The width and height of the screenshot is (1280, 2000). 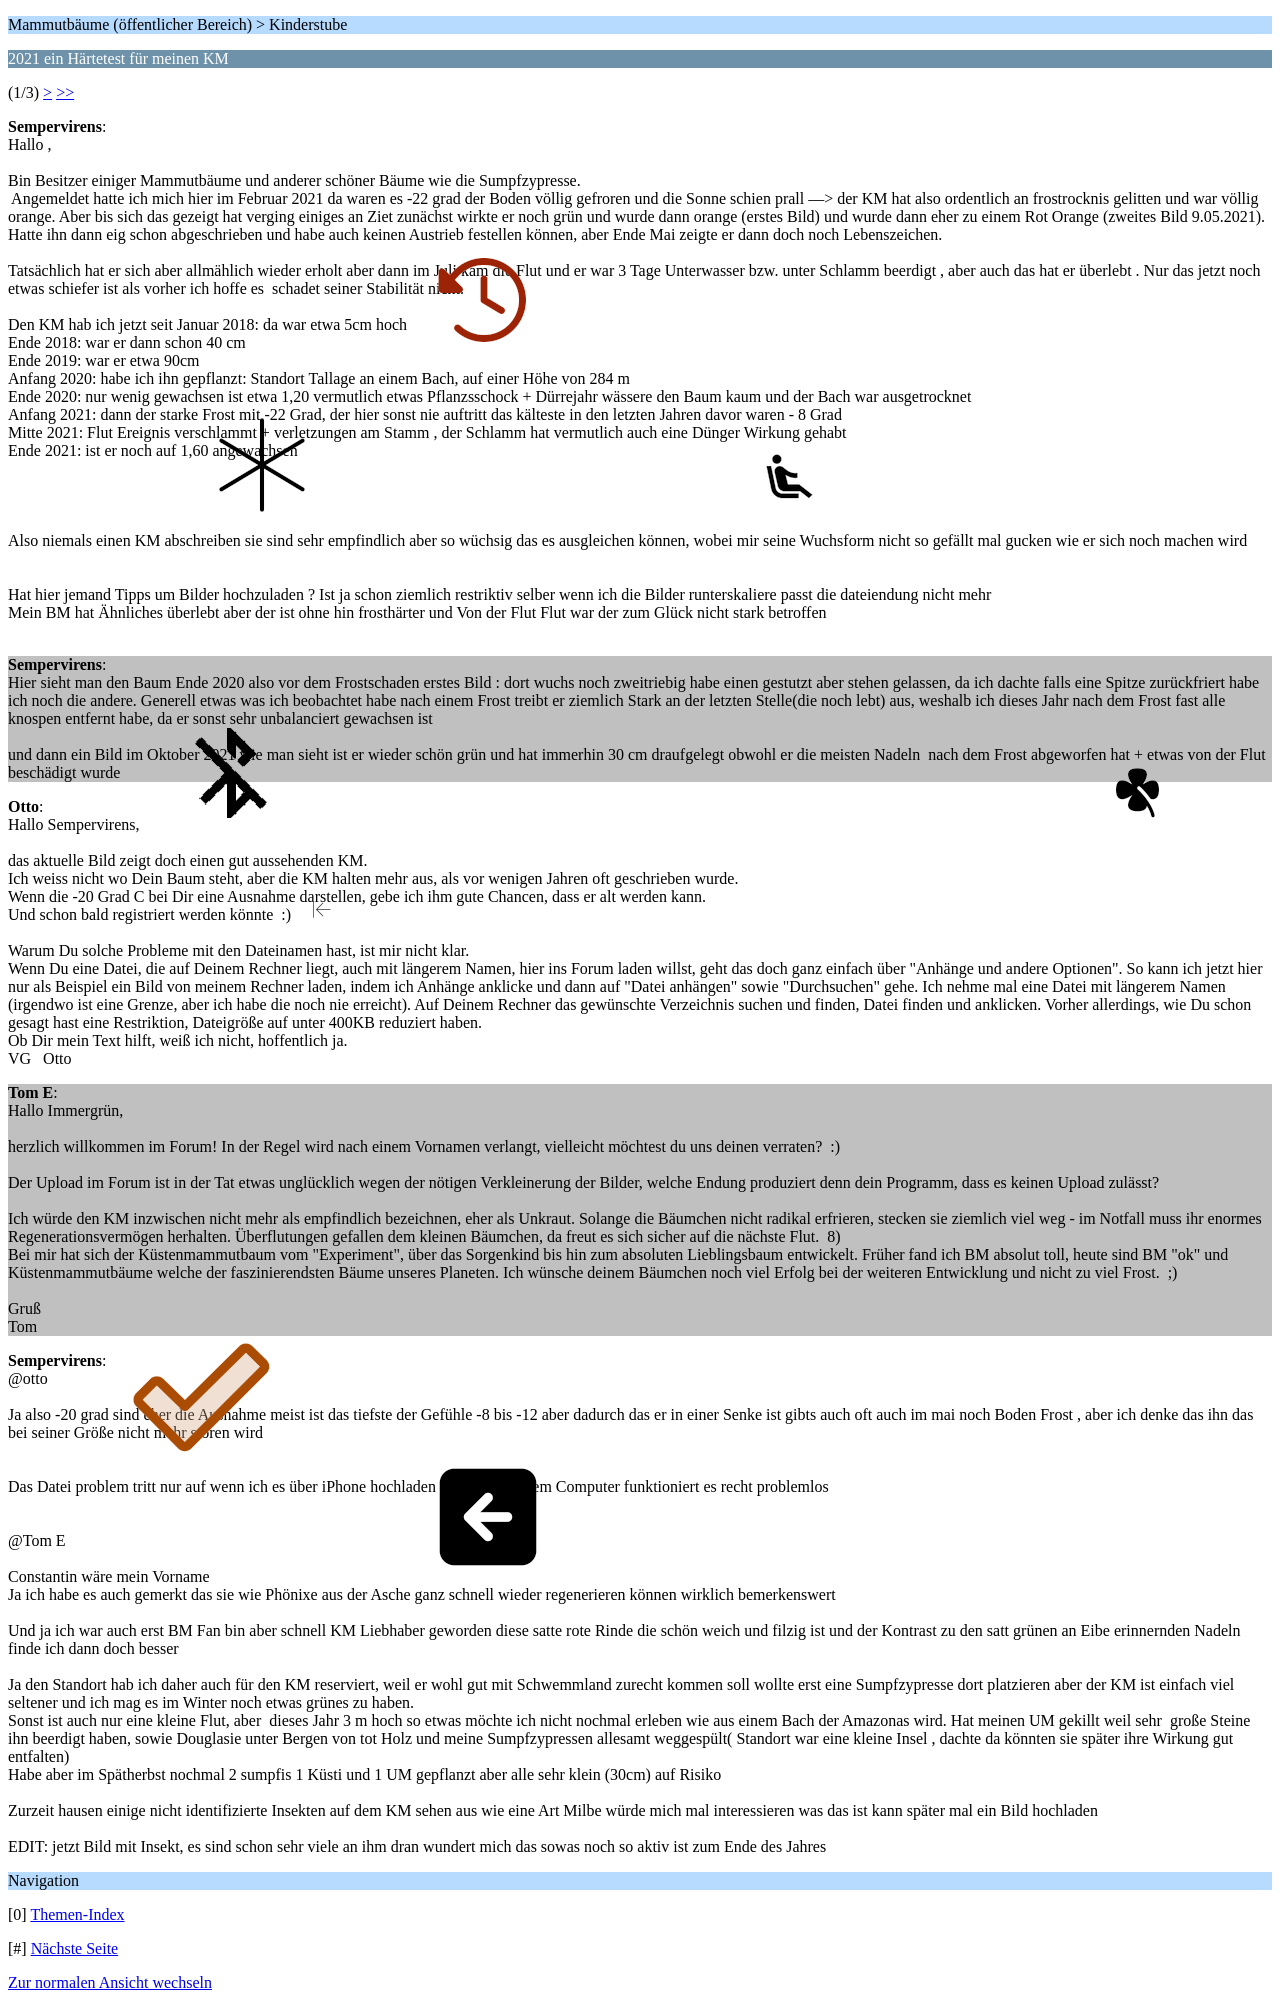 What do you see at coordinates (262, 465) in the screenshot?
I see `indicates a required field in a form` at bounding box center [262, 465].